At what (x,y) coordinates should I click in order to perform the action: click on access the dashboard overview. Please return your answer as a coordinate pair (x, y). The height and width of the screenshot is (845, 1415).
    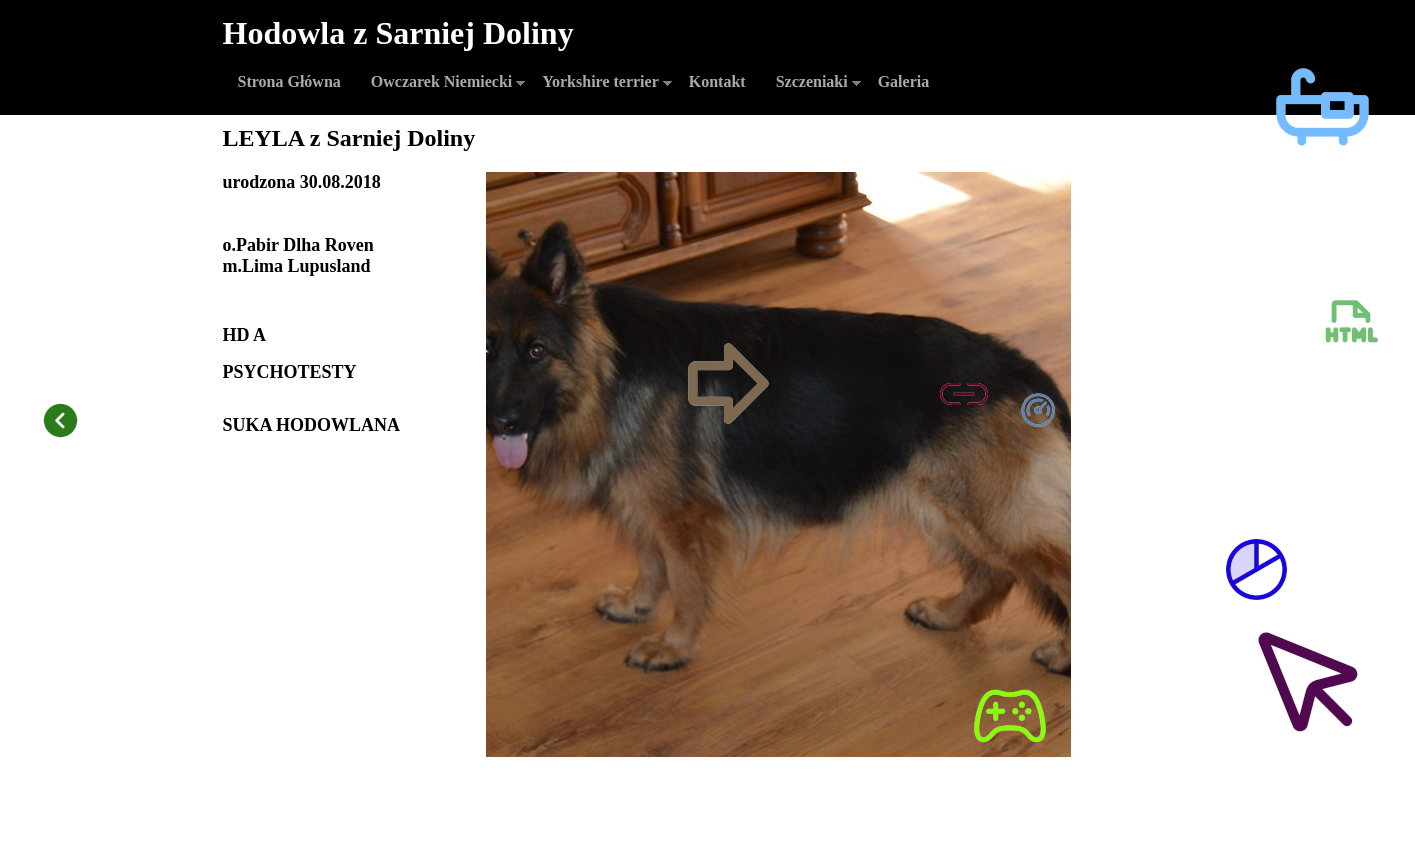
    Looking at the image, I should click on (1039, 411).